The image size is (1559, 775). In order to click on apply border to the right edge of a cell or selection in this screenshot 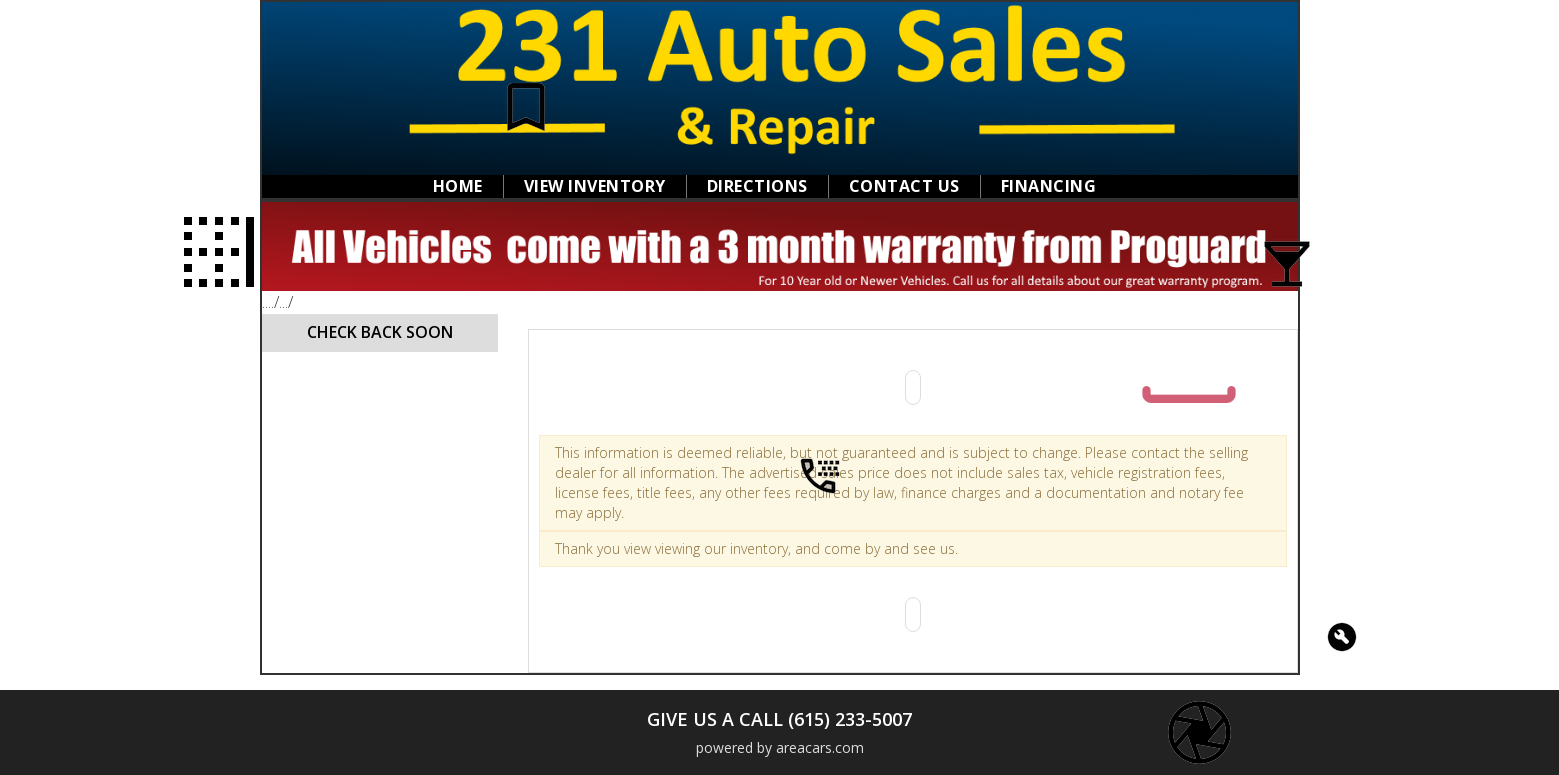, I will do `click(219, 252)`.